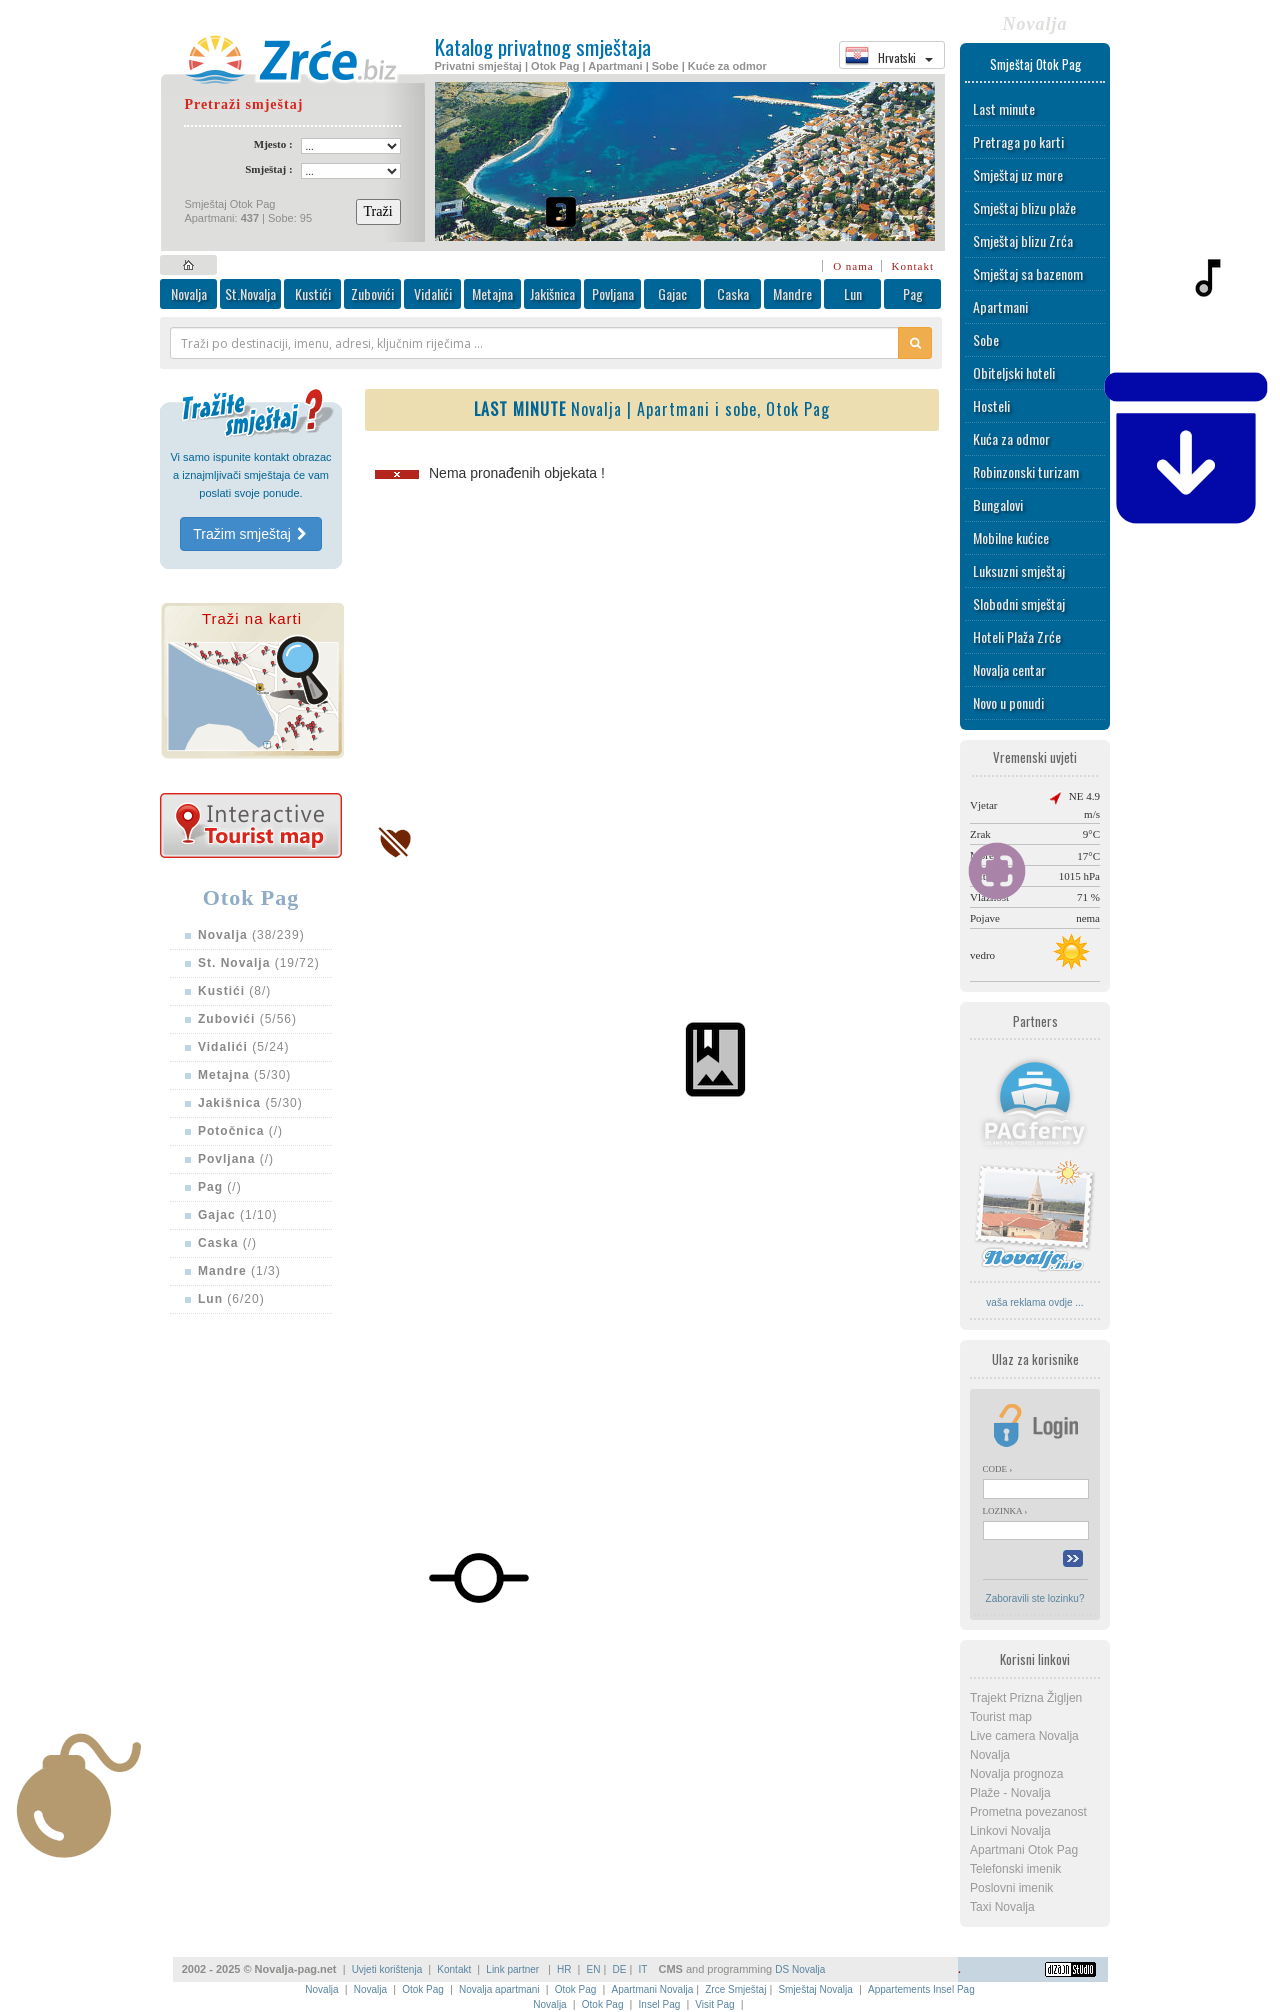  Describe the element at coordinates (997, 871) in the screenshot. I see `tap to scan a QR code or barcode` at that location.